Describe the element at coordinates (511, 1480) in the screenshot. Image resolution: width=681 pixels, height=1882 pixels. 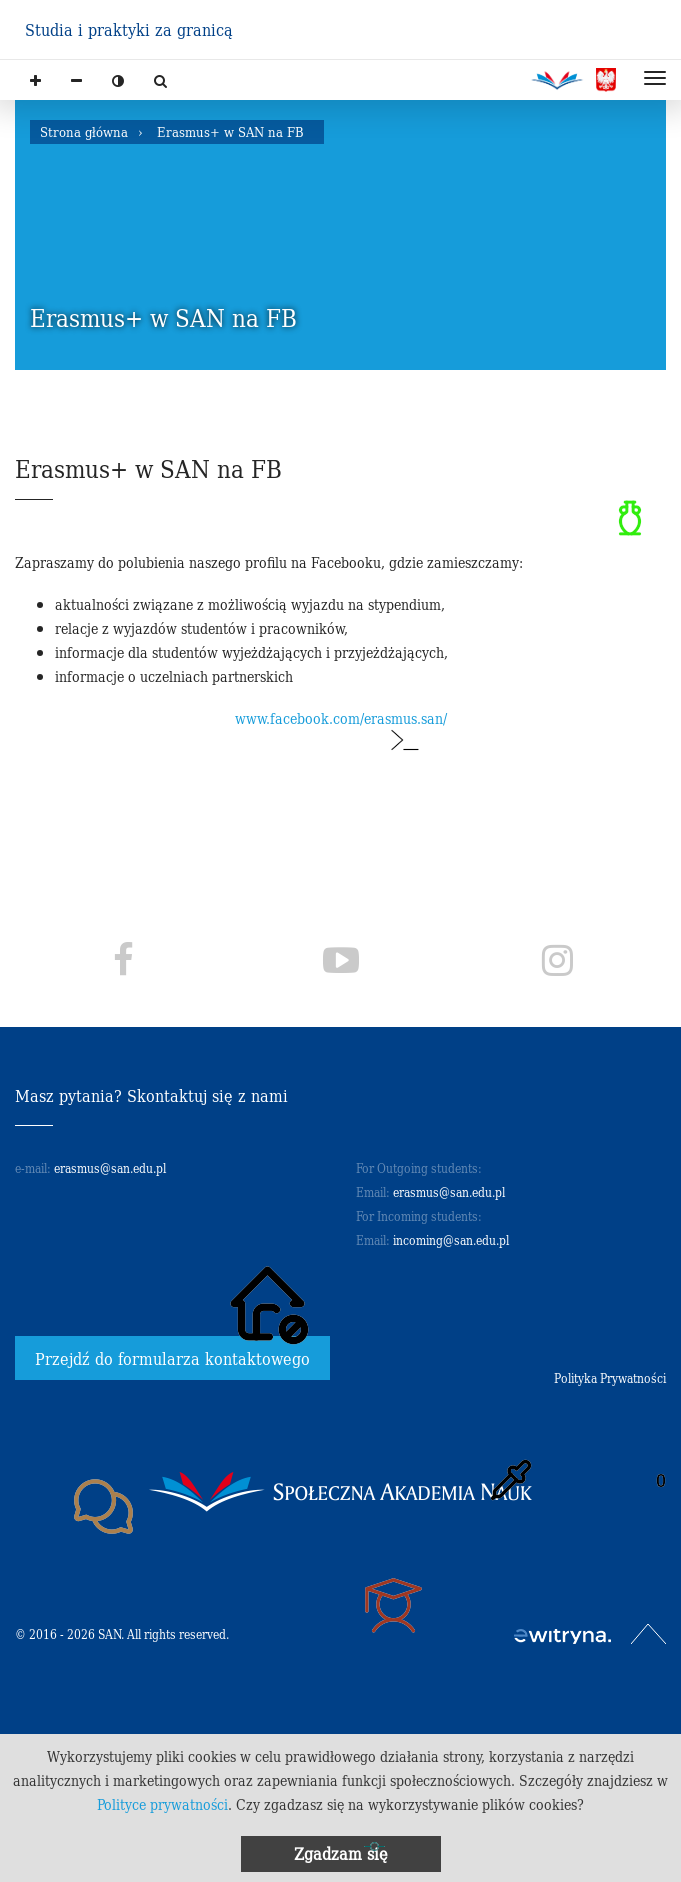
I see `select a color from the canvas` at that location.